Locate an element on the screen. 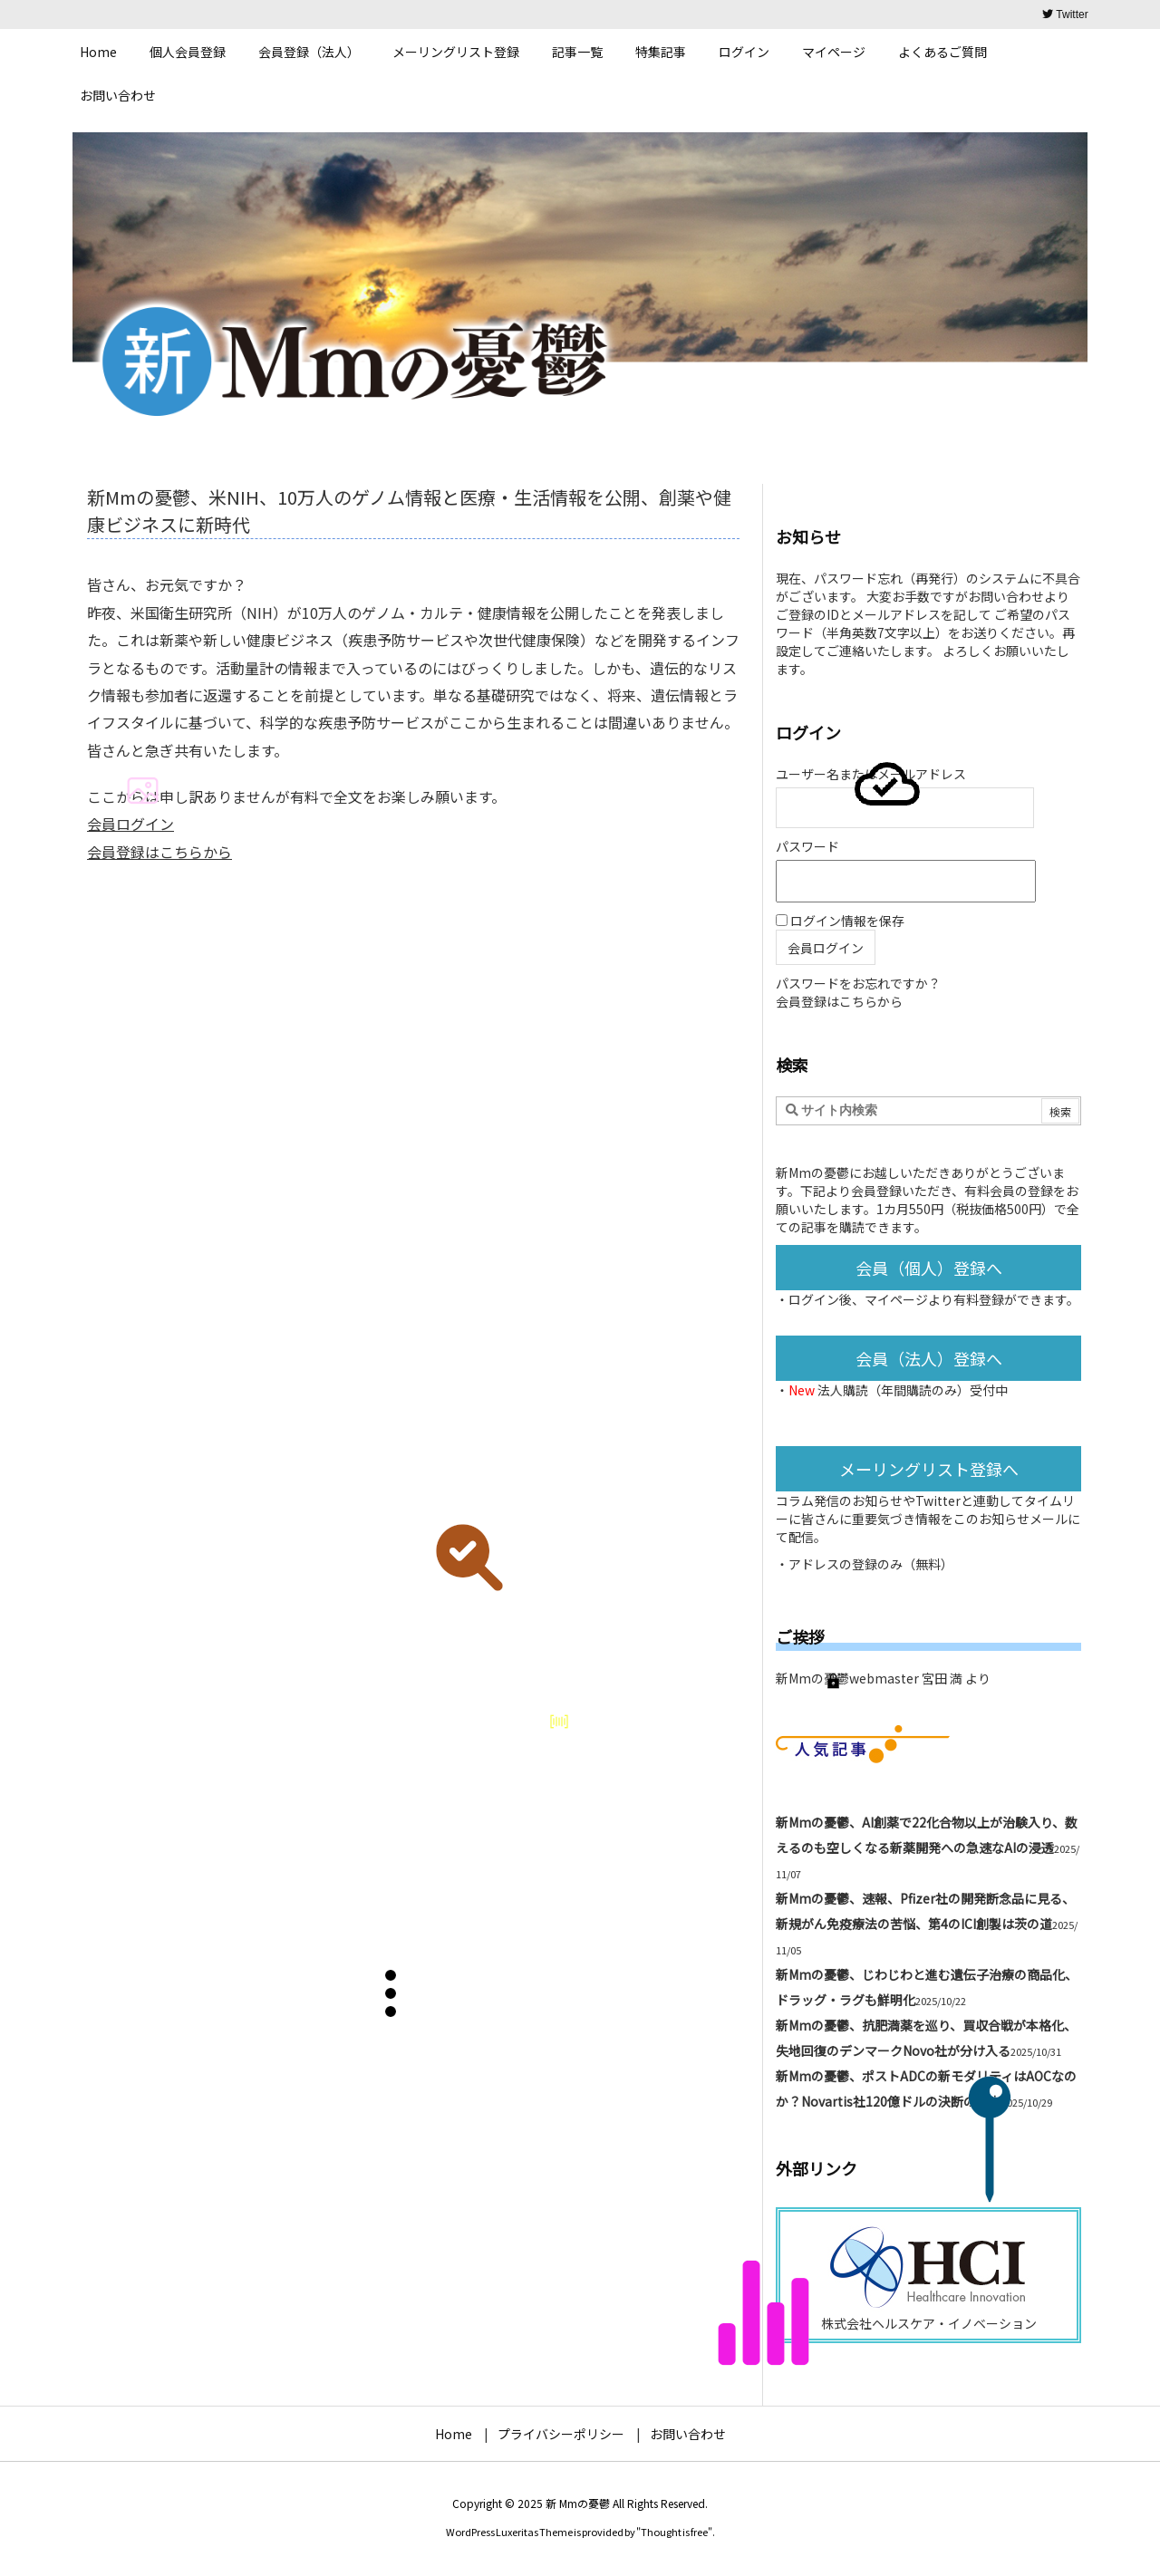  lock or secure this item is located at coordinates (833, 1681).